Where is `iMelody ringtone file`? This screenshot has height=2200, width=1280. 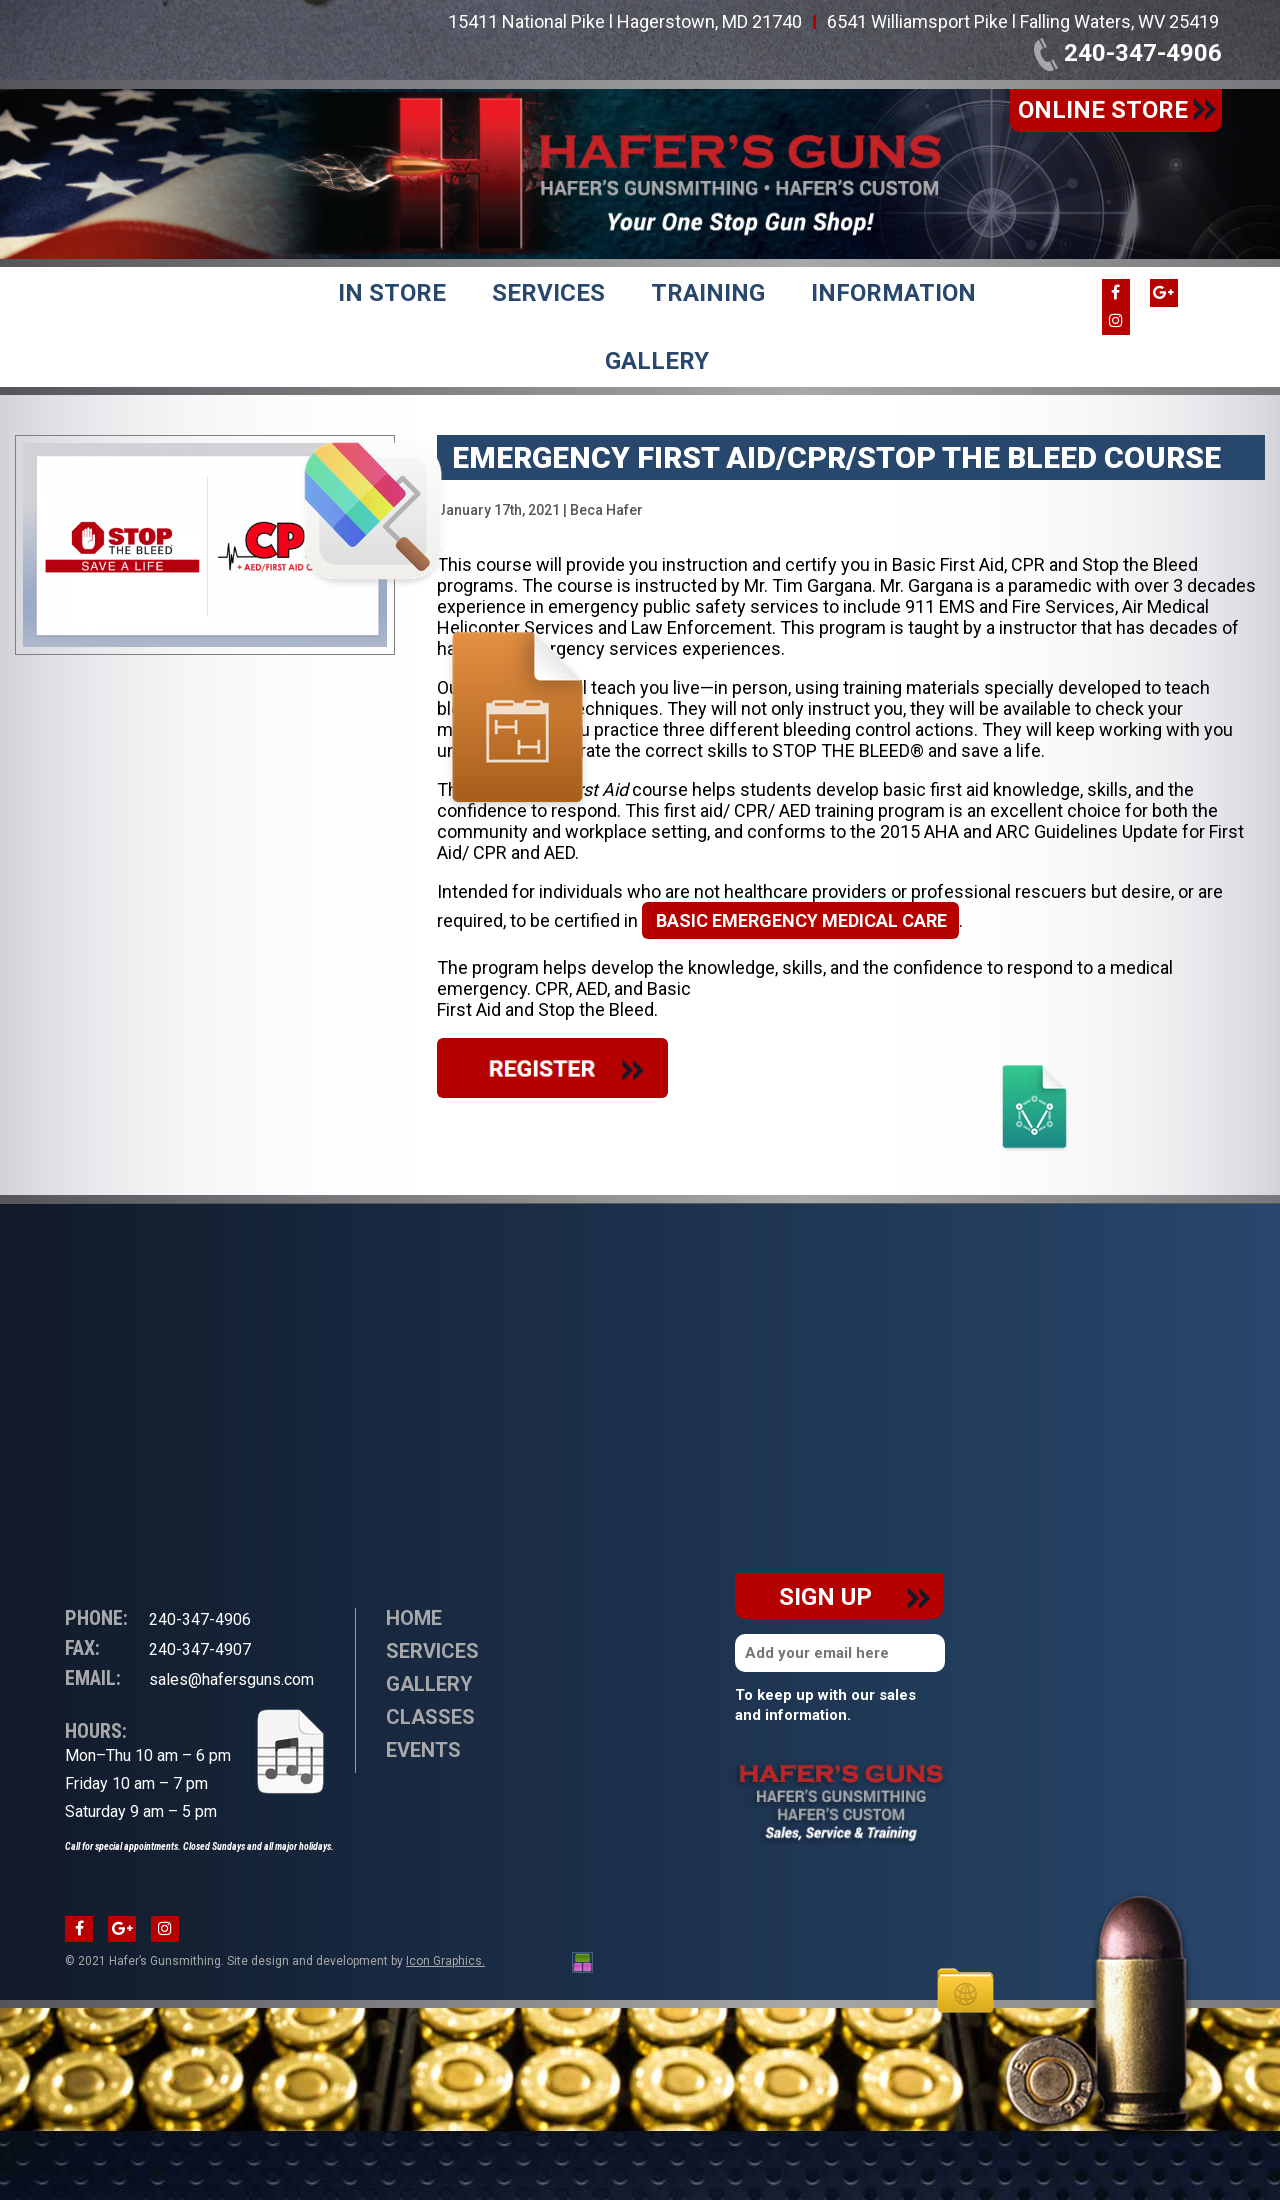
iMelody ringtone file is located at coordinates (290, 1751).